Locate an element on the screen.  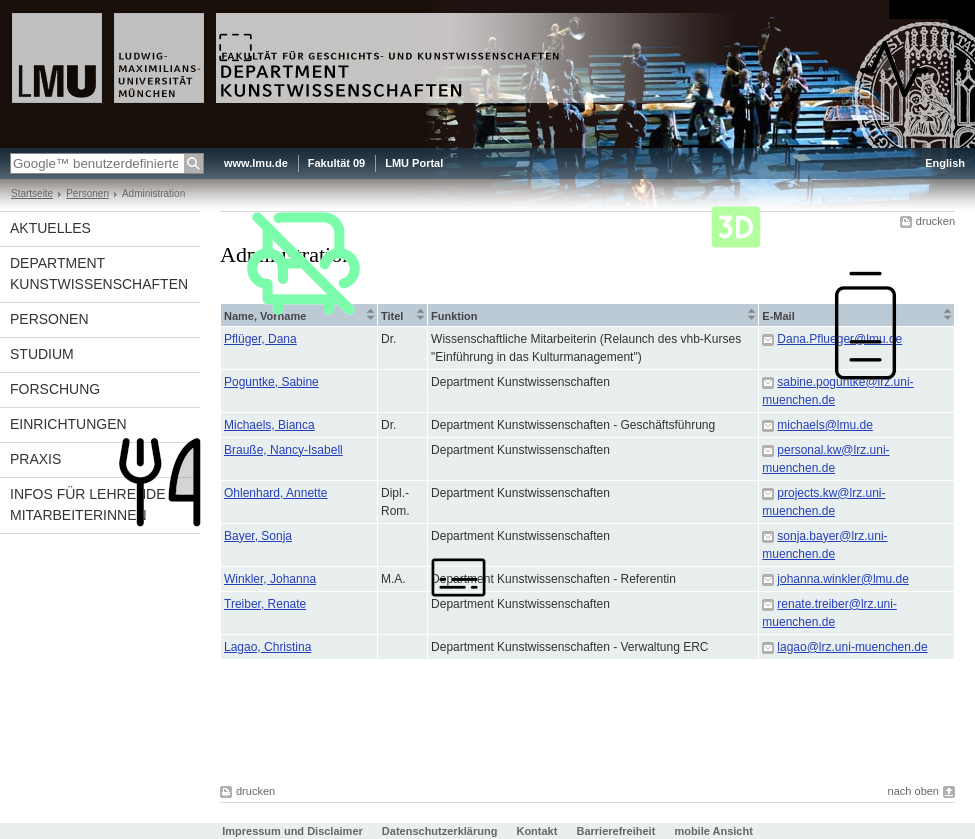
seating unavailable or disabled is located at coordinates (303, 263).